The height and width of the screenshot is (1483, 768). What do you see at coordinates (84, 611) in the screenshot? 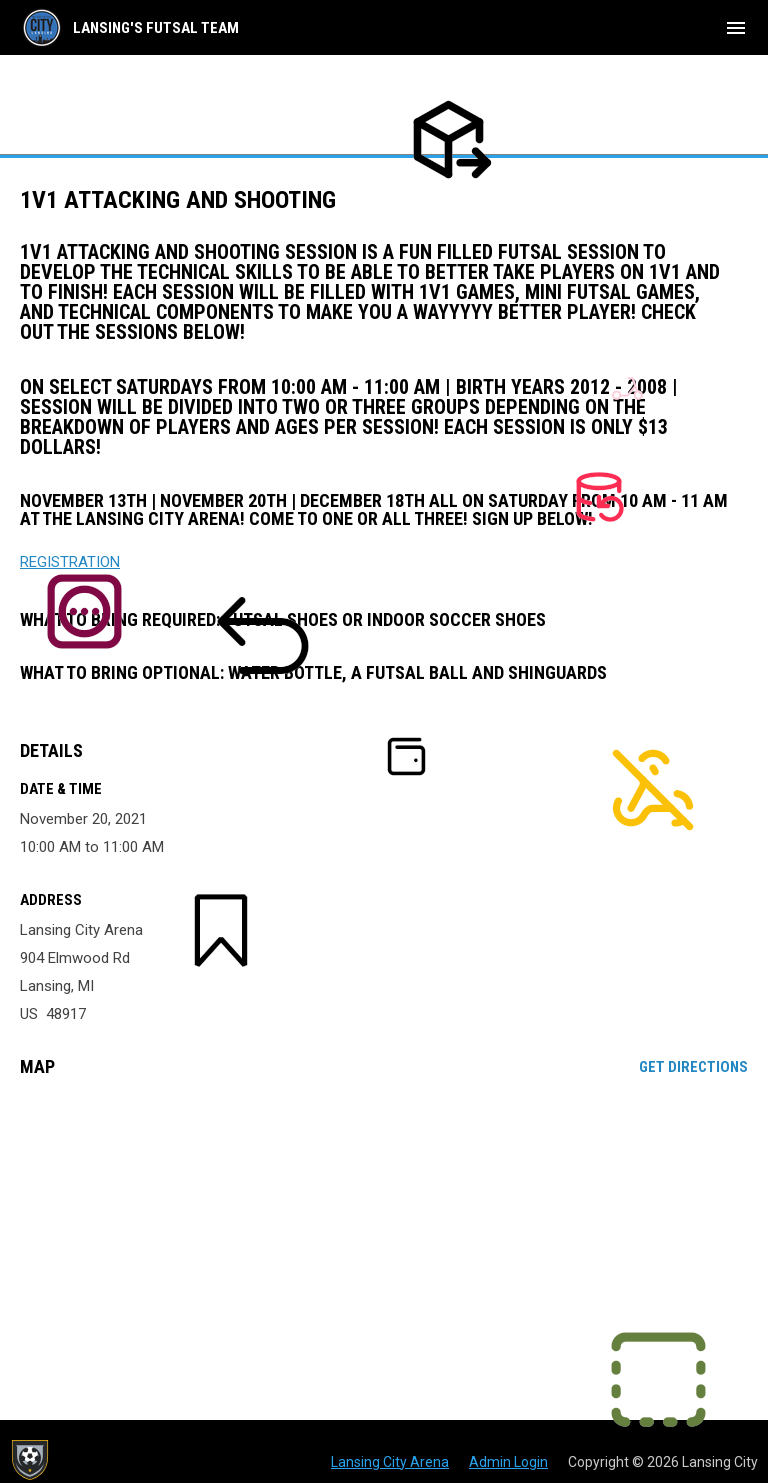
I see `tumble dry on medium heat setting` at bounding box center [84, 611].